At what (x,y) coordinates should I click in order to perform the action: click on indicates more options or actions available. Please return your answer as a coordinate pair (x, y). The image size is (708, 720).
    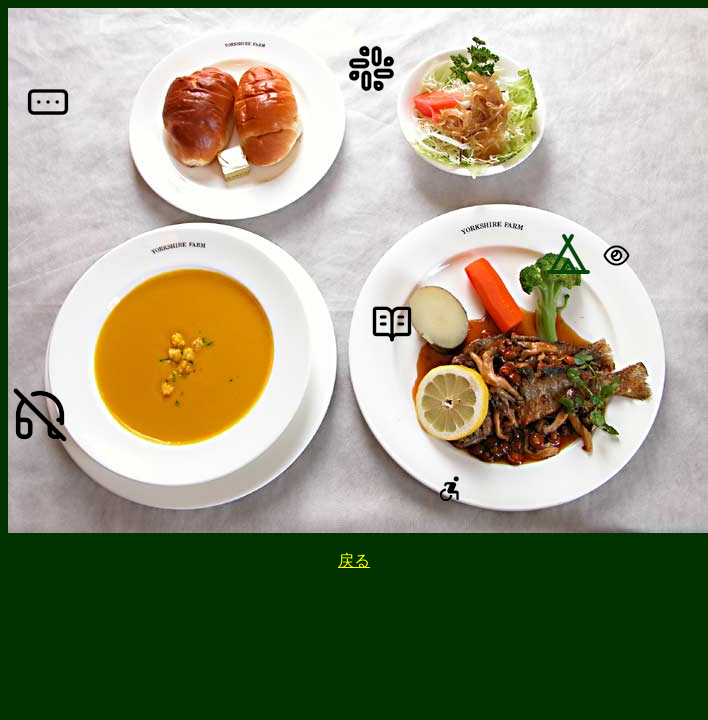
    Looking at the image, I should click on (48, 102).